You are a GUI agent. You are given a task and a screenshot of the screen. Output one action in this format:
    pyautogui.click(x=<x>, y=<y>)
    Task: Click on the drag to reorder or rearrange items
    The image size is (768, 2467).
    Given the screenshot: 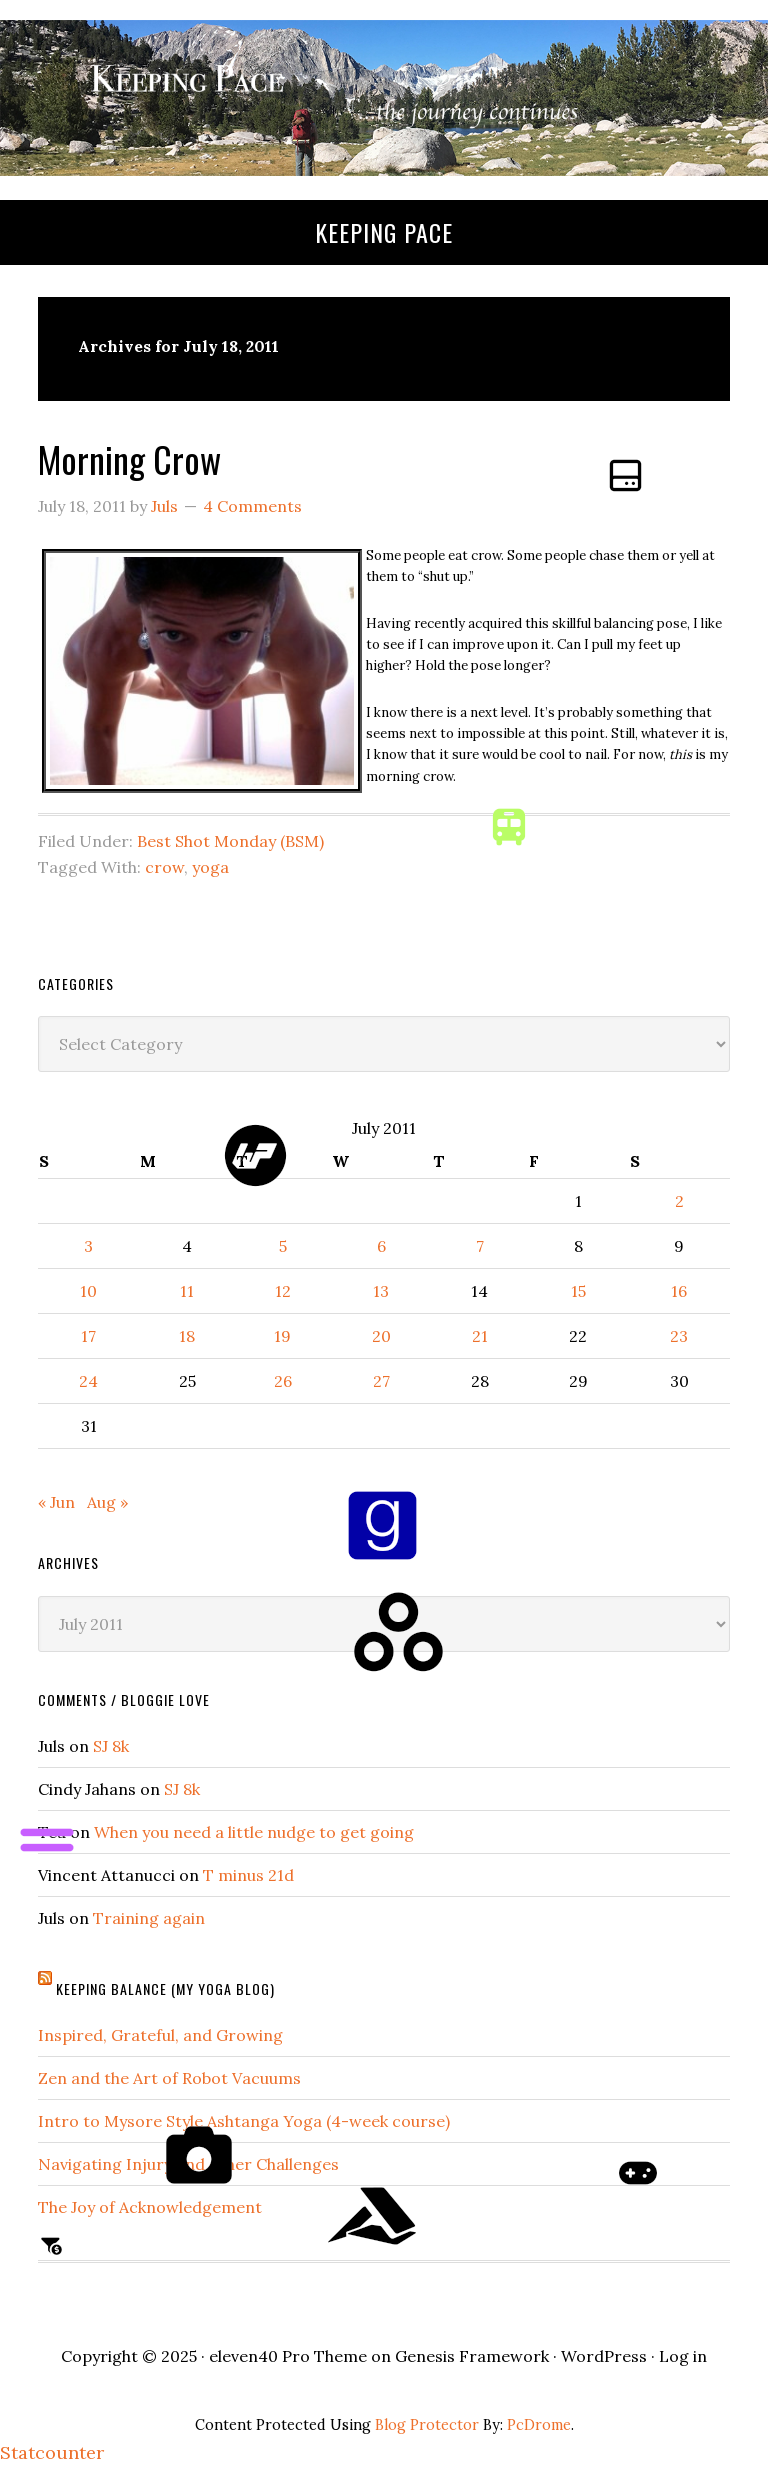 What is the action you would take?
    pyautogui.click(x=47, y=1840)
    